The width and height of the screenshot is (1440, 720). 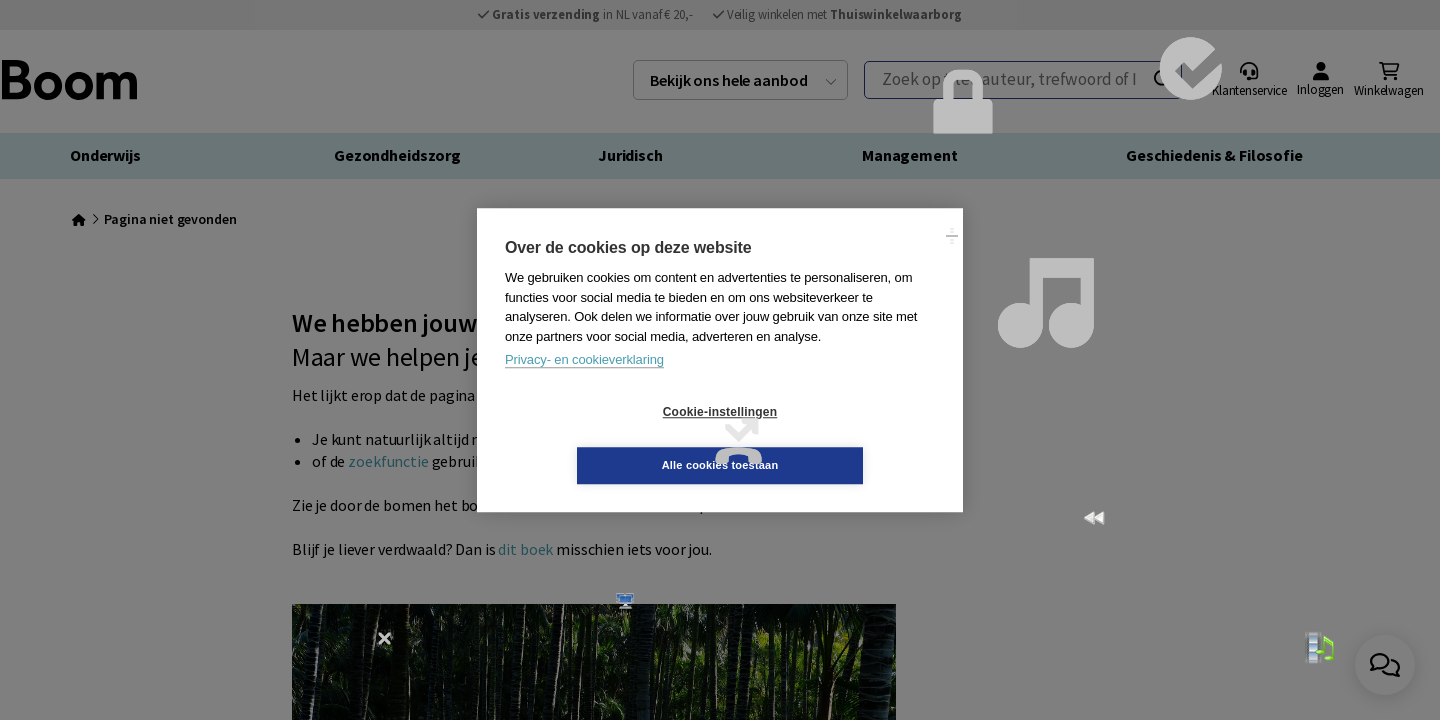 What do you see at coordinates (738, 437) in the screenshot?
I see `indicates a missed phone call` at bounding box center [738, 437].